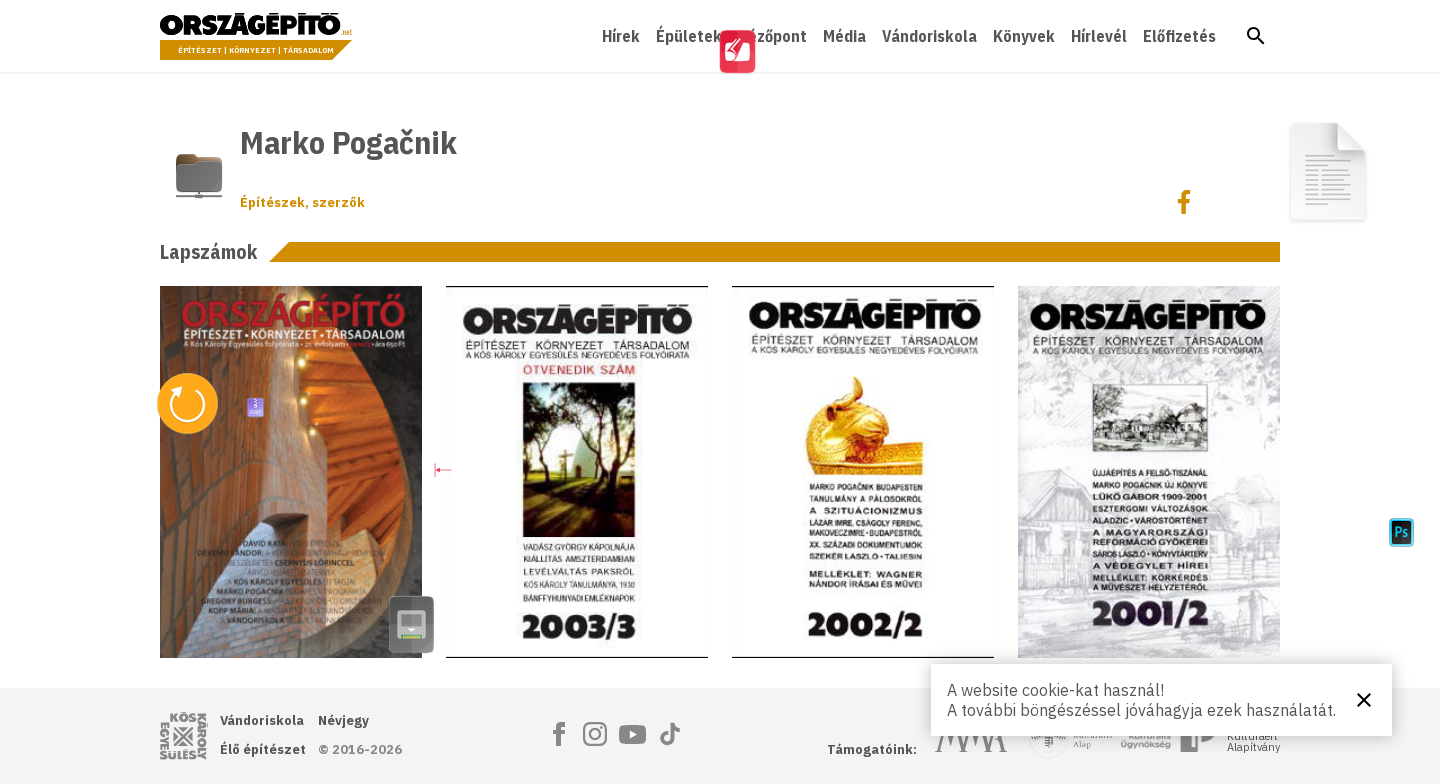  I want to click on reboot or restart the system, so click(187, 403).